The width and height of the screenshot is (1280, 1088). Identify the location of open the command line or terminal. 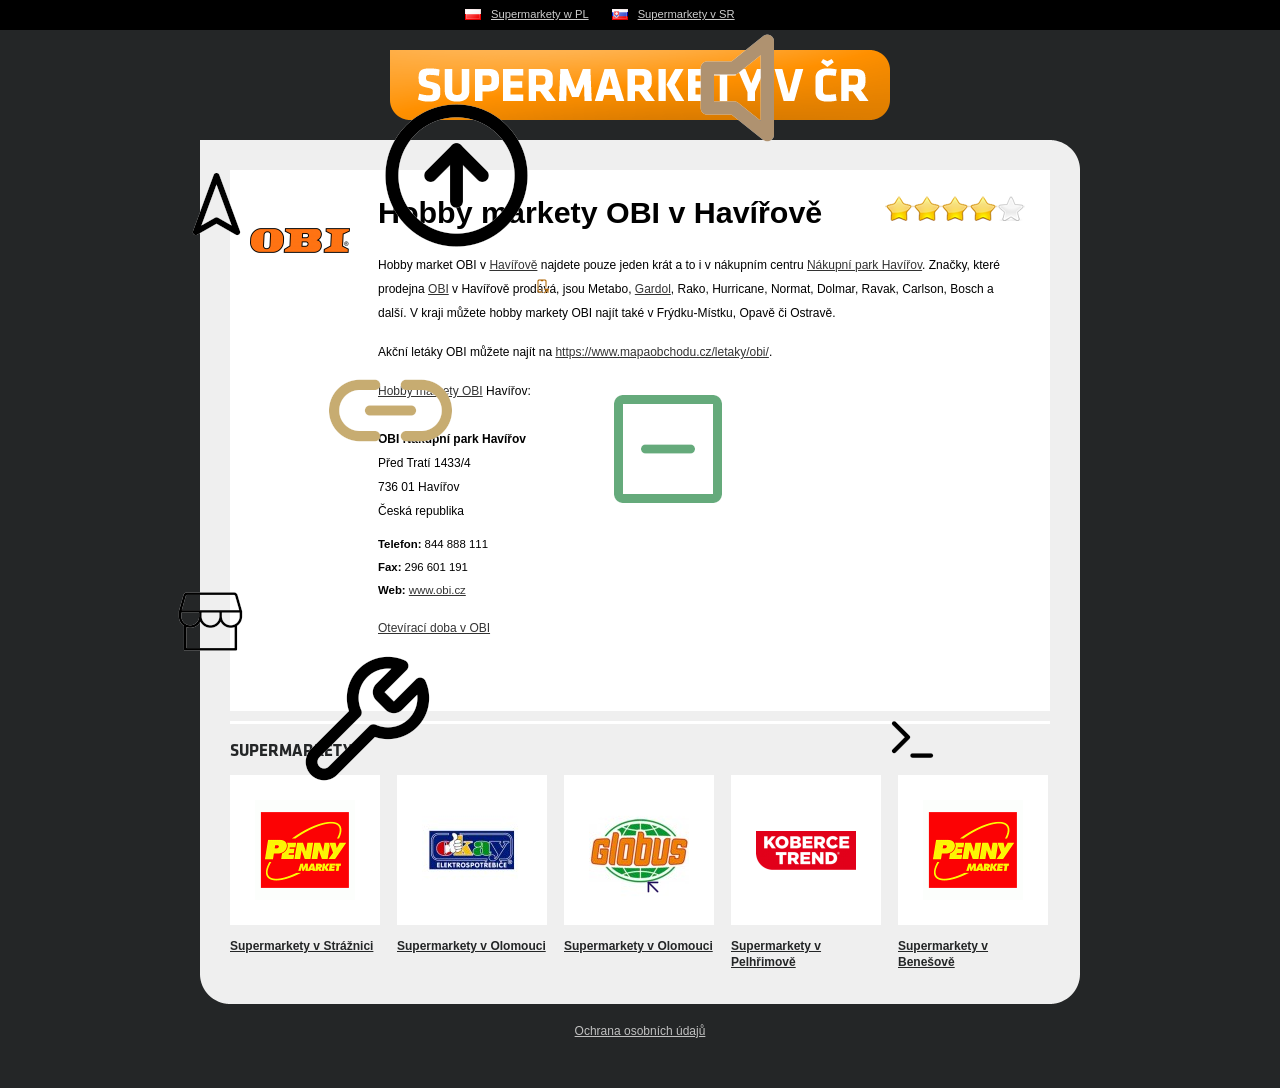
(912, 739).